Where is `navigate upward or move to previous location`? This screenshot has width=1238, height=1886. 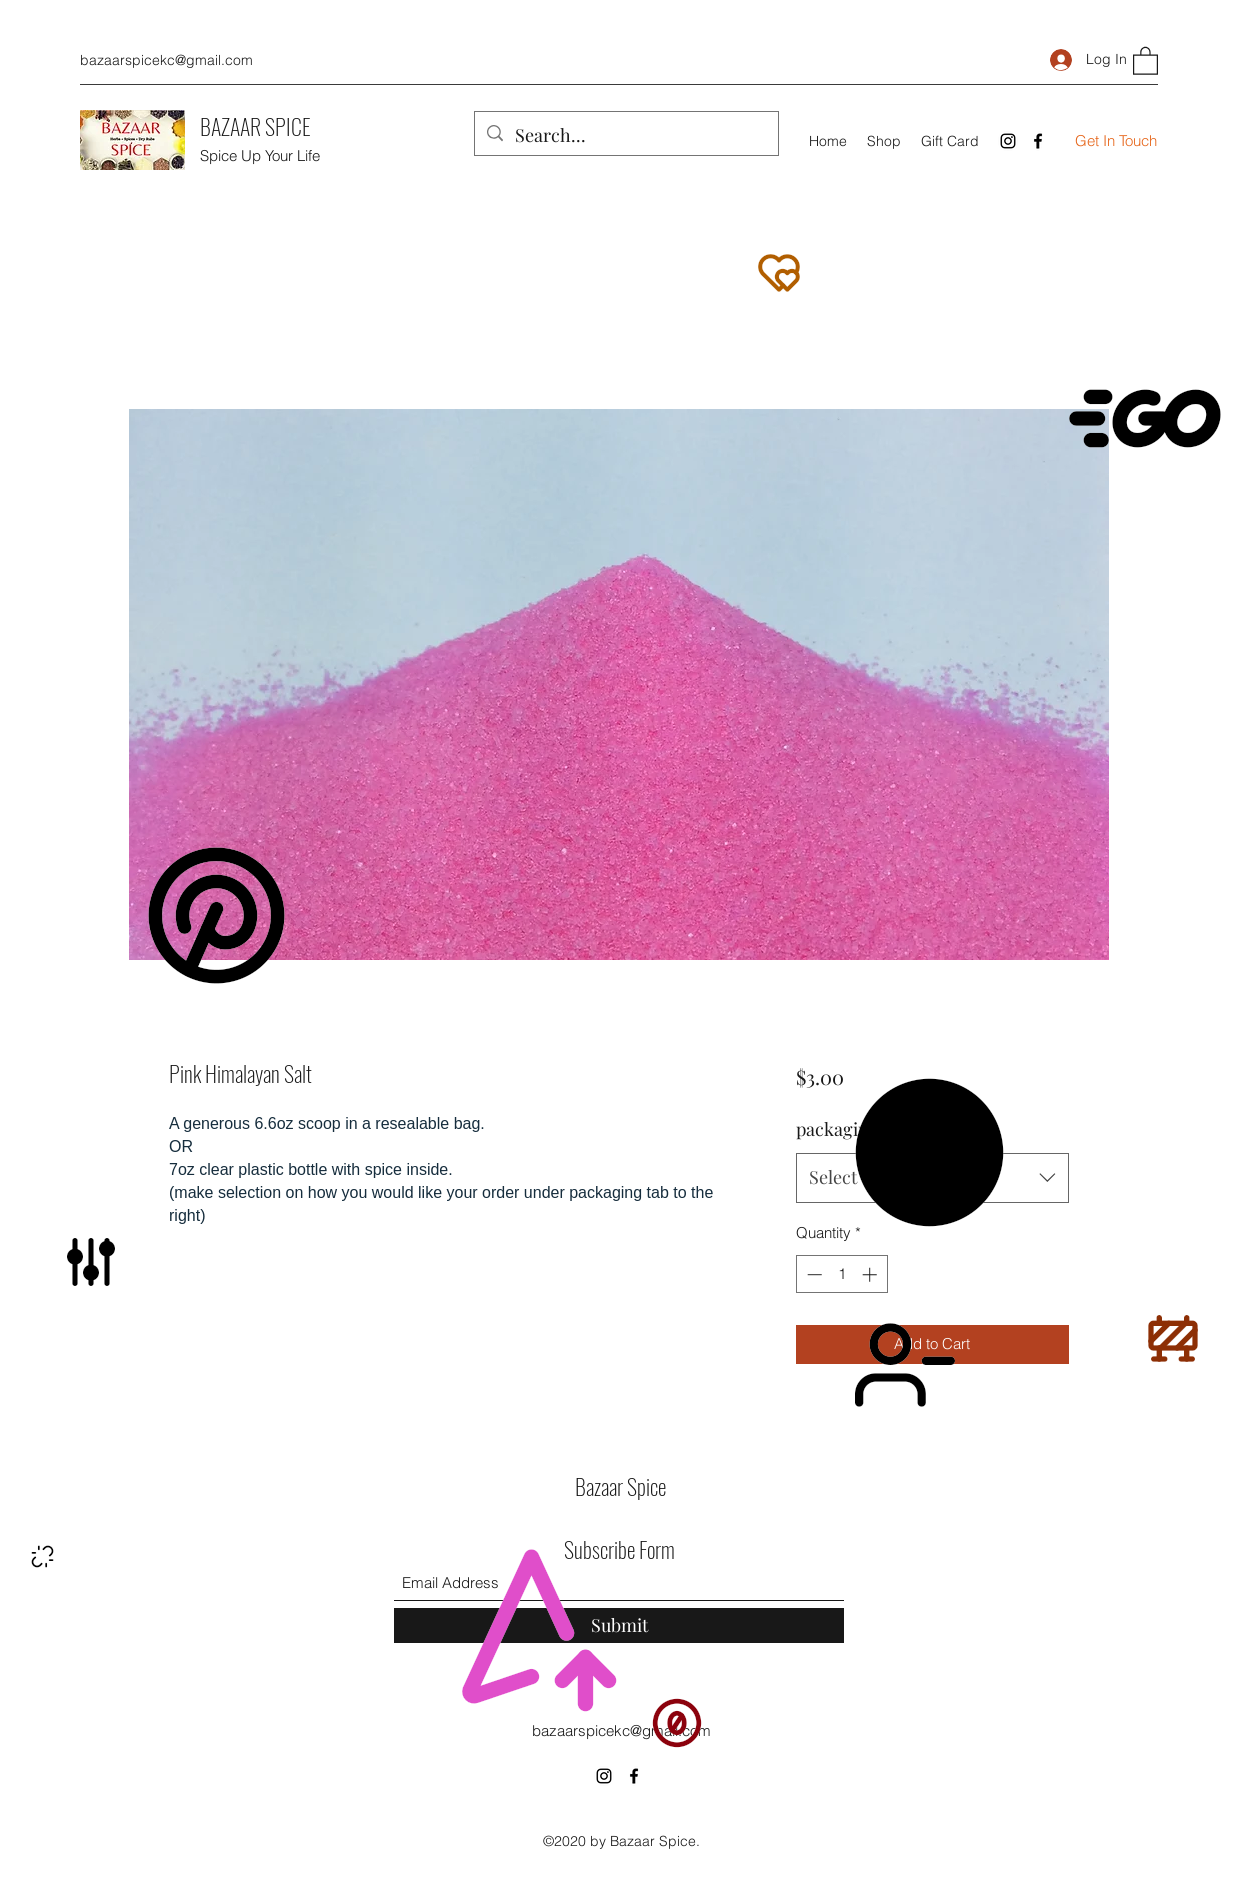 navigate upward or move to previous location is located at coordinates (531, 1626).